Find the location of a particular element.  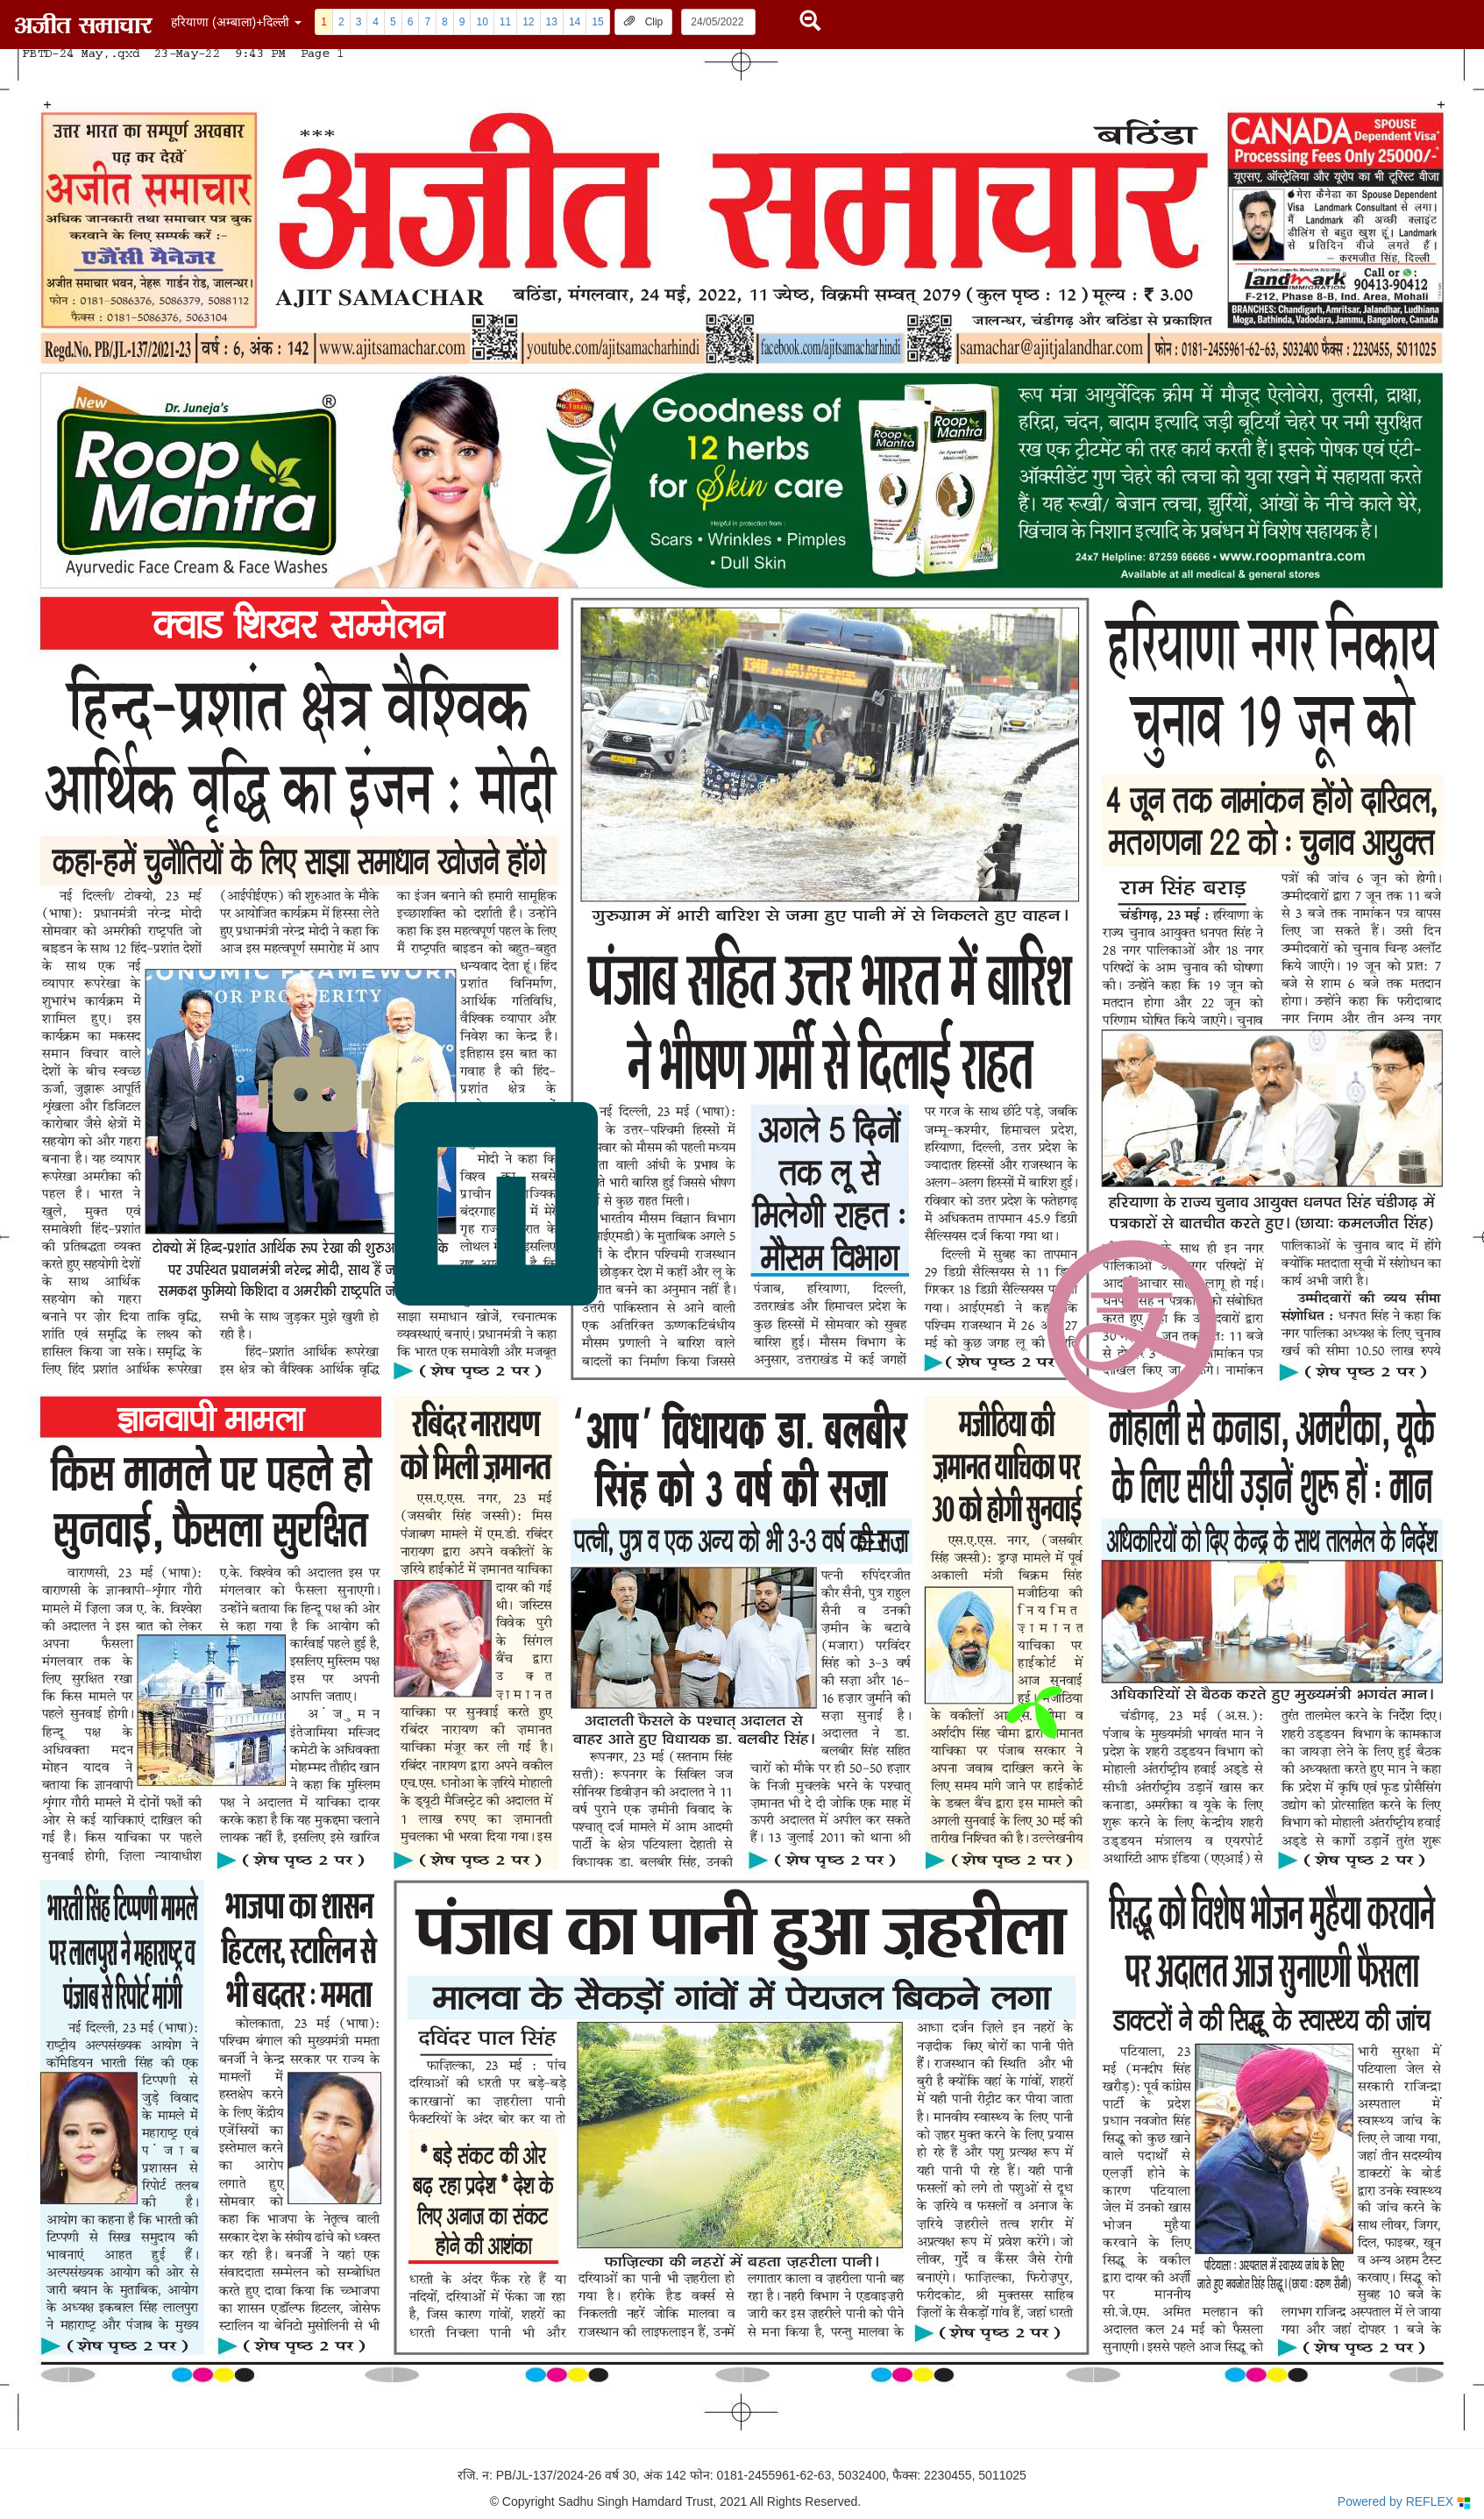

pay with alipay is located at coordinates (1132, 1325).